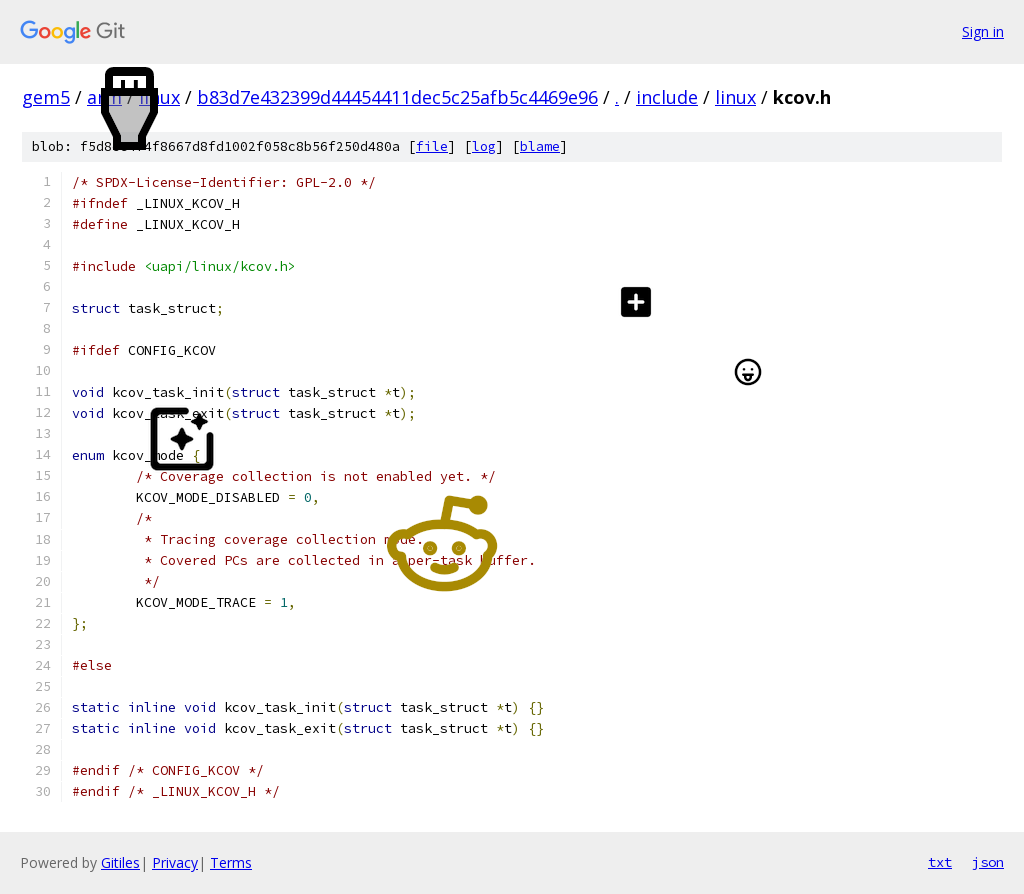  What do you see at coordinates (182, 439) in the screenshot?
I see `apply filters or effects to a photo` at bounding box center [182, 439].